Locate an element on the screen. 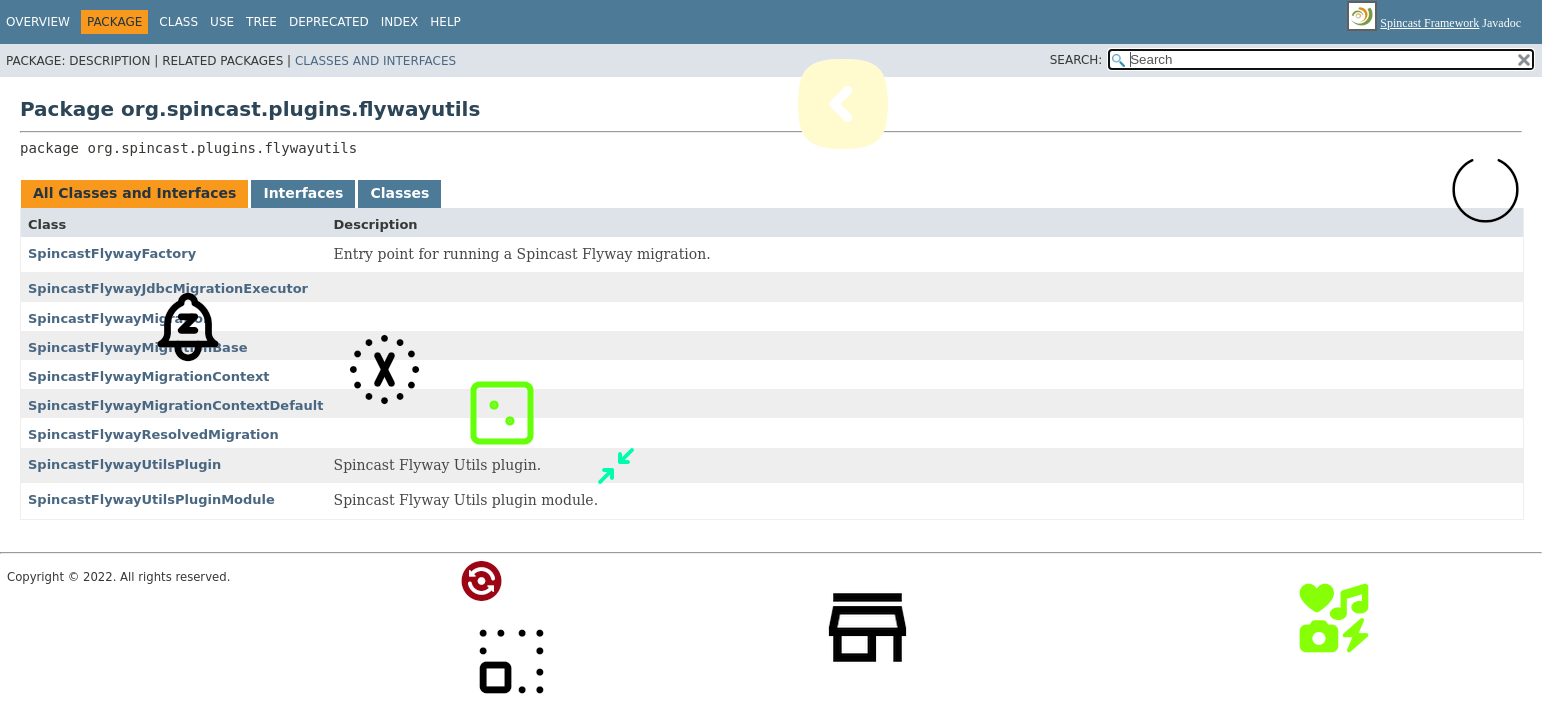  reopen a closed issue is located at coordinates (481, 581).